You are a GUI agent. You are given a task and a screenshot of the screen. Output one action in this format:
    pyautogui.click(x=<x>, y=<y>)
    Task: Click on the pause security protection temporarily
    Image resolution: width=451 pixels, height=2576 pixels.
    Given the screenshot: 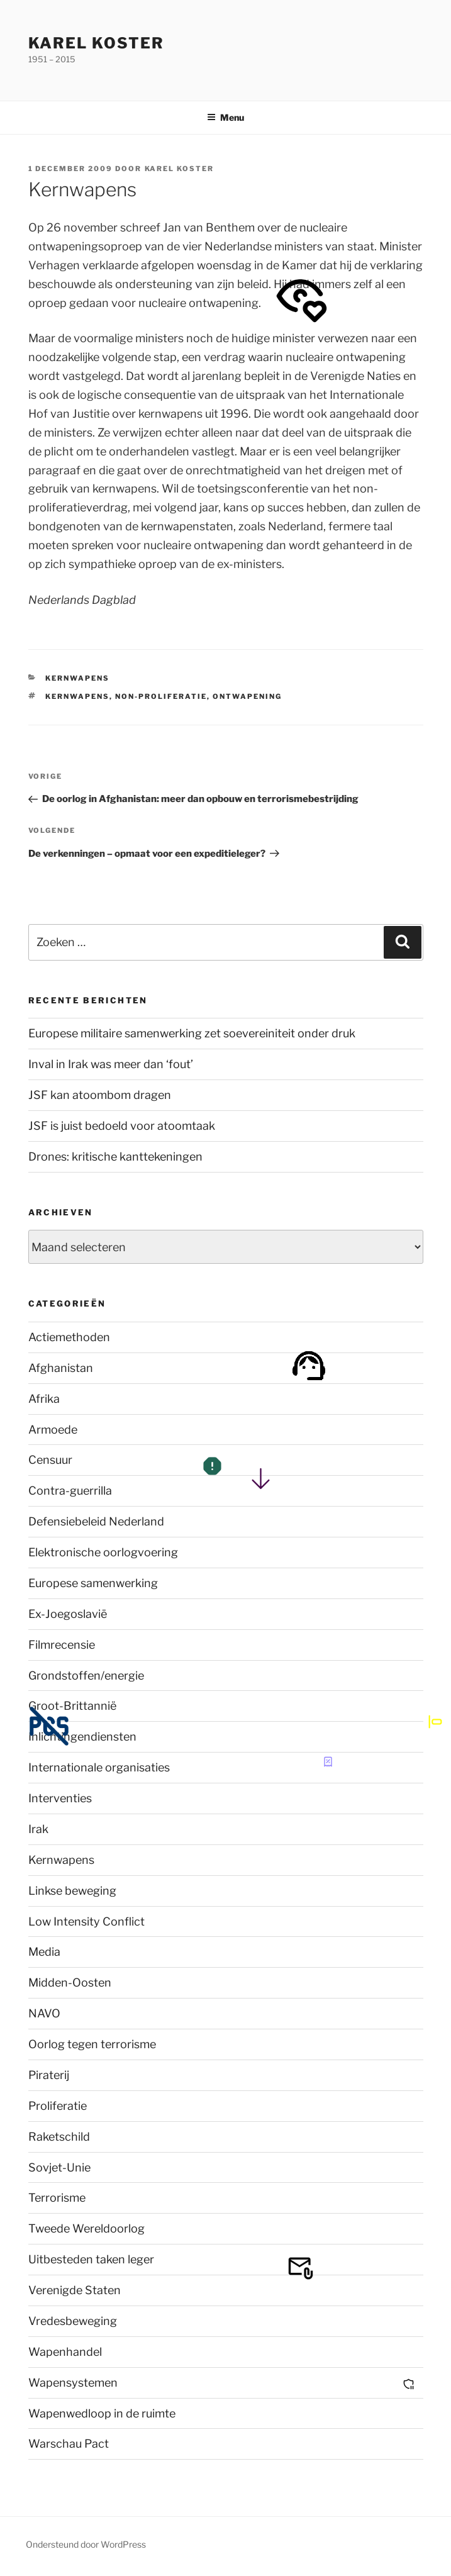 What is the action you would take?
    pyautogui.click(x=408, y=2384)
    